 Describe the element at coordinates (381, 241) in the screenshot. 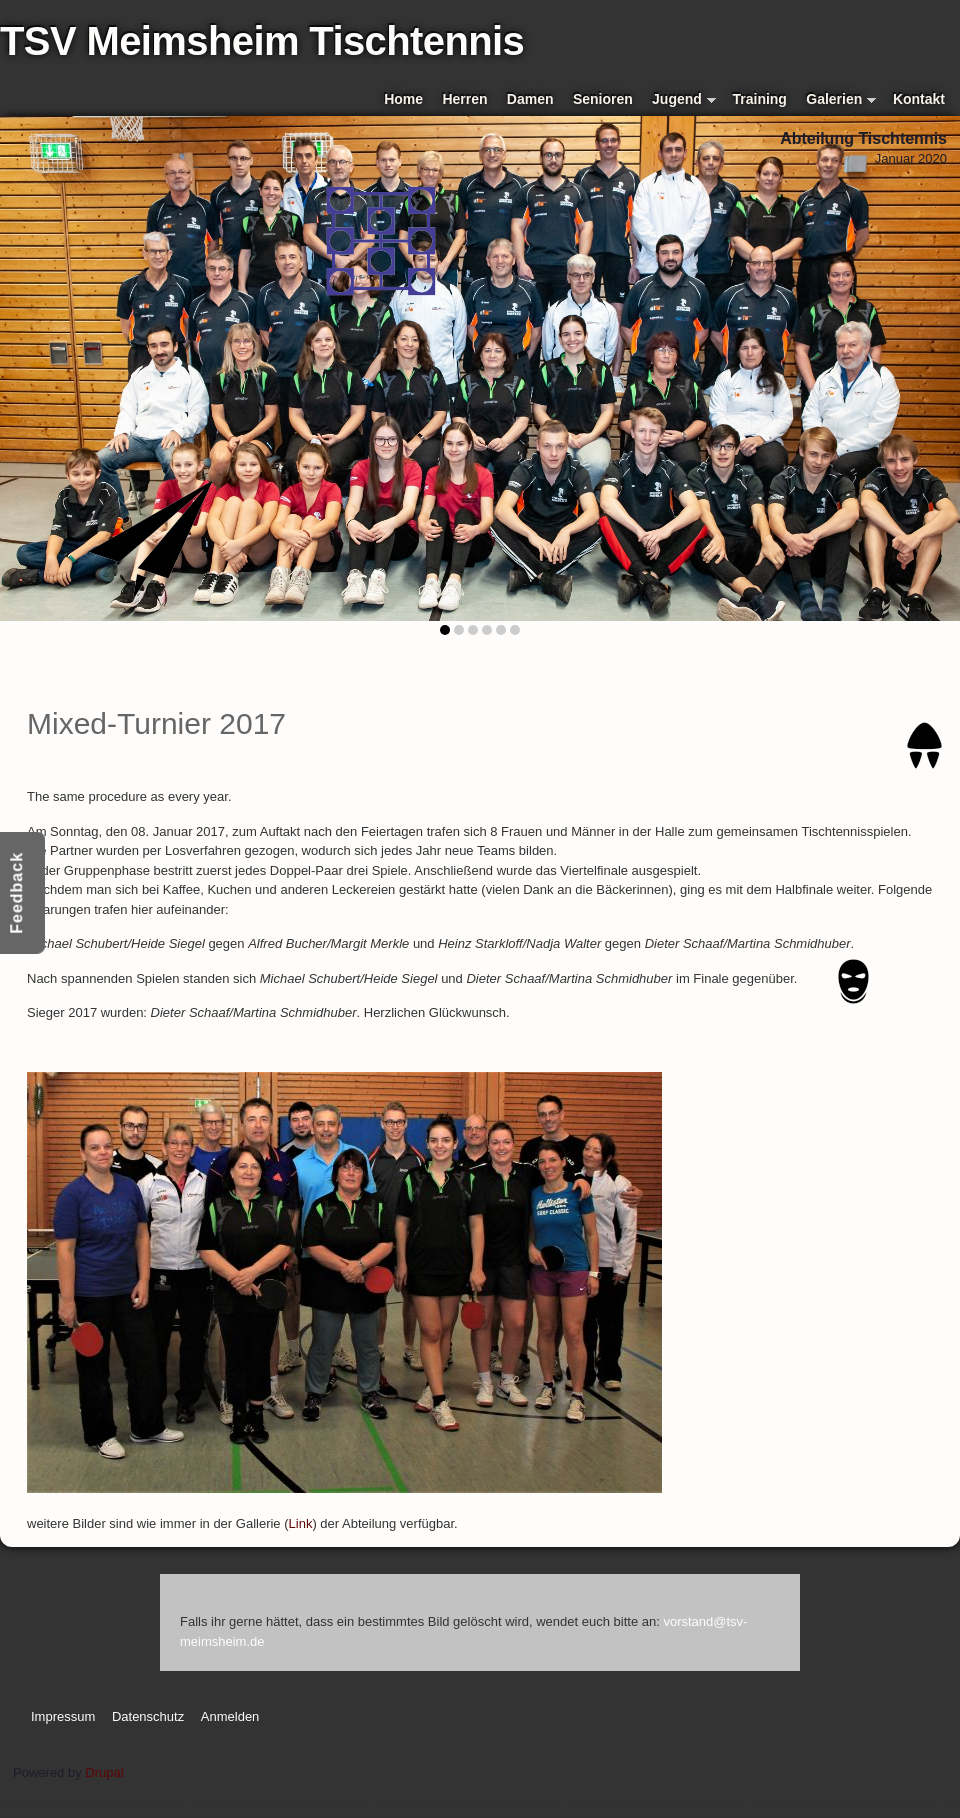

I see `abstract grid or pattern layout selector` at that location.